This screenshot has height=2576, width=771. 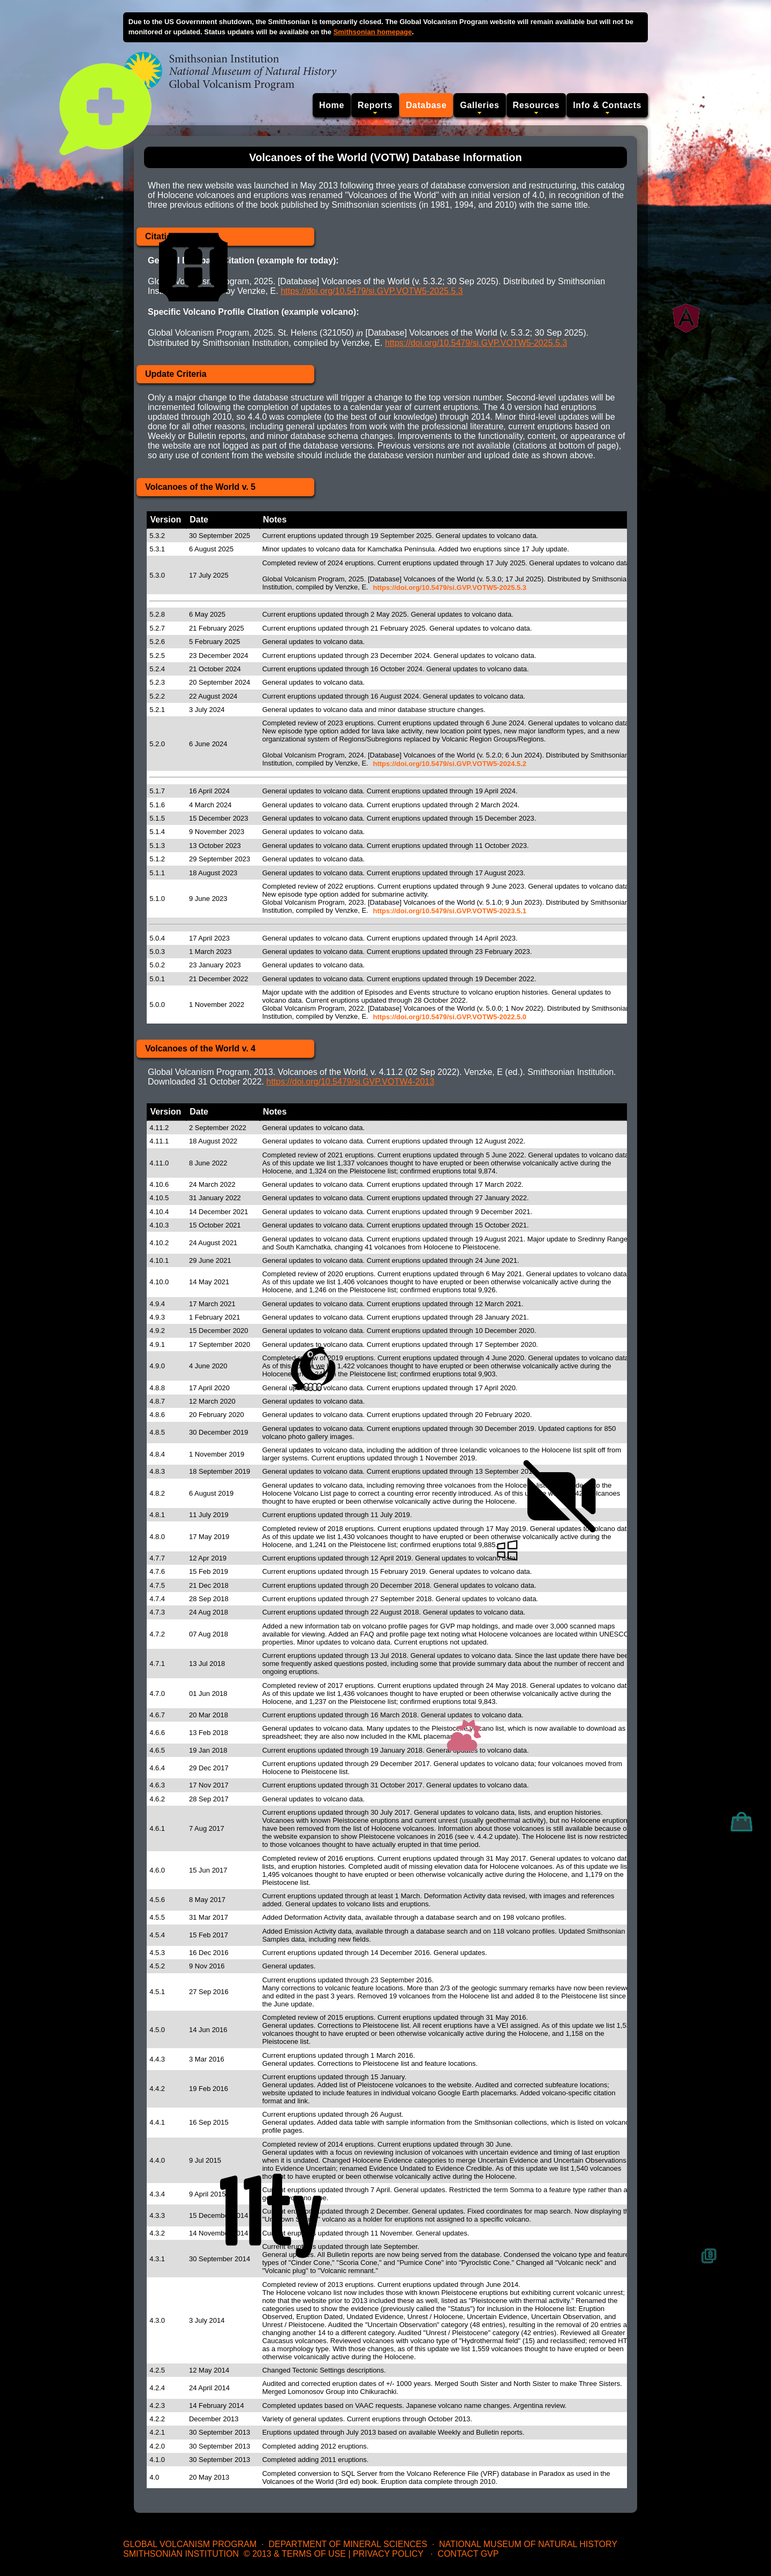 I want to click on access medical chat or health support, so click(x=105, y=109).